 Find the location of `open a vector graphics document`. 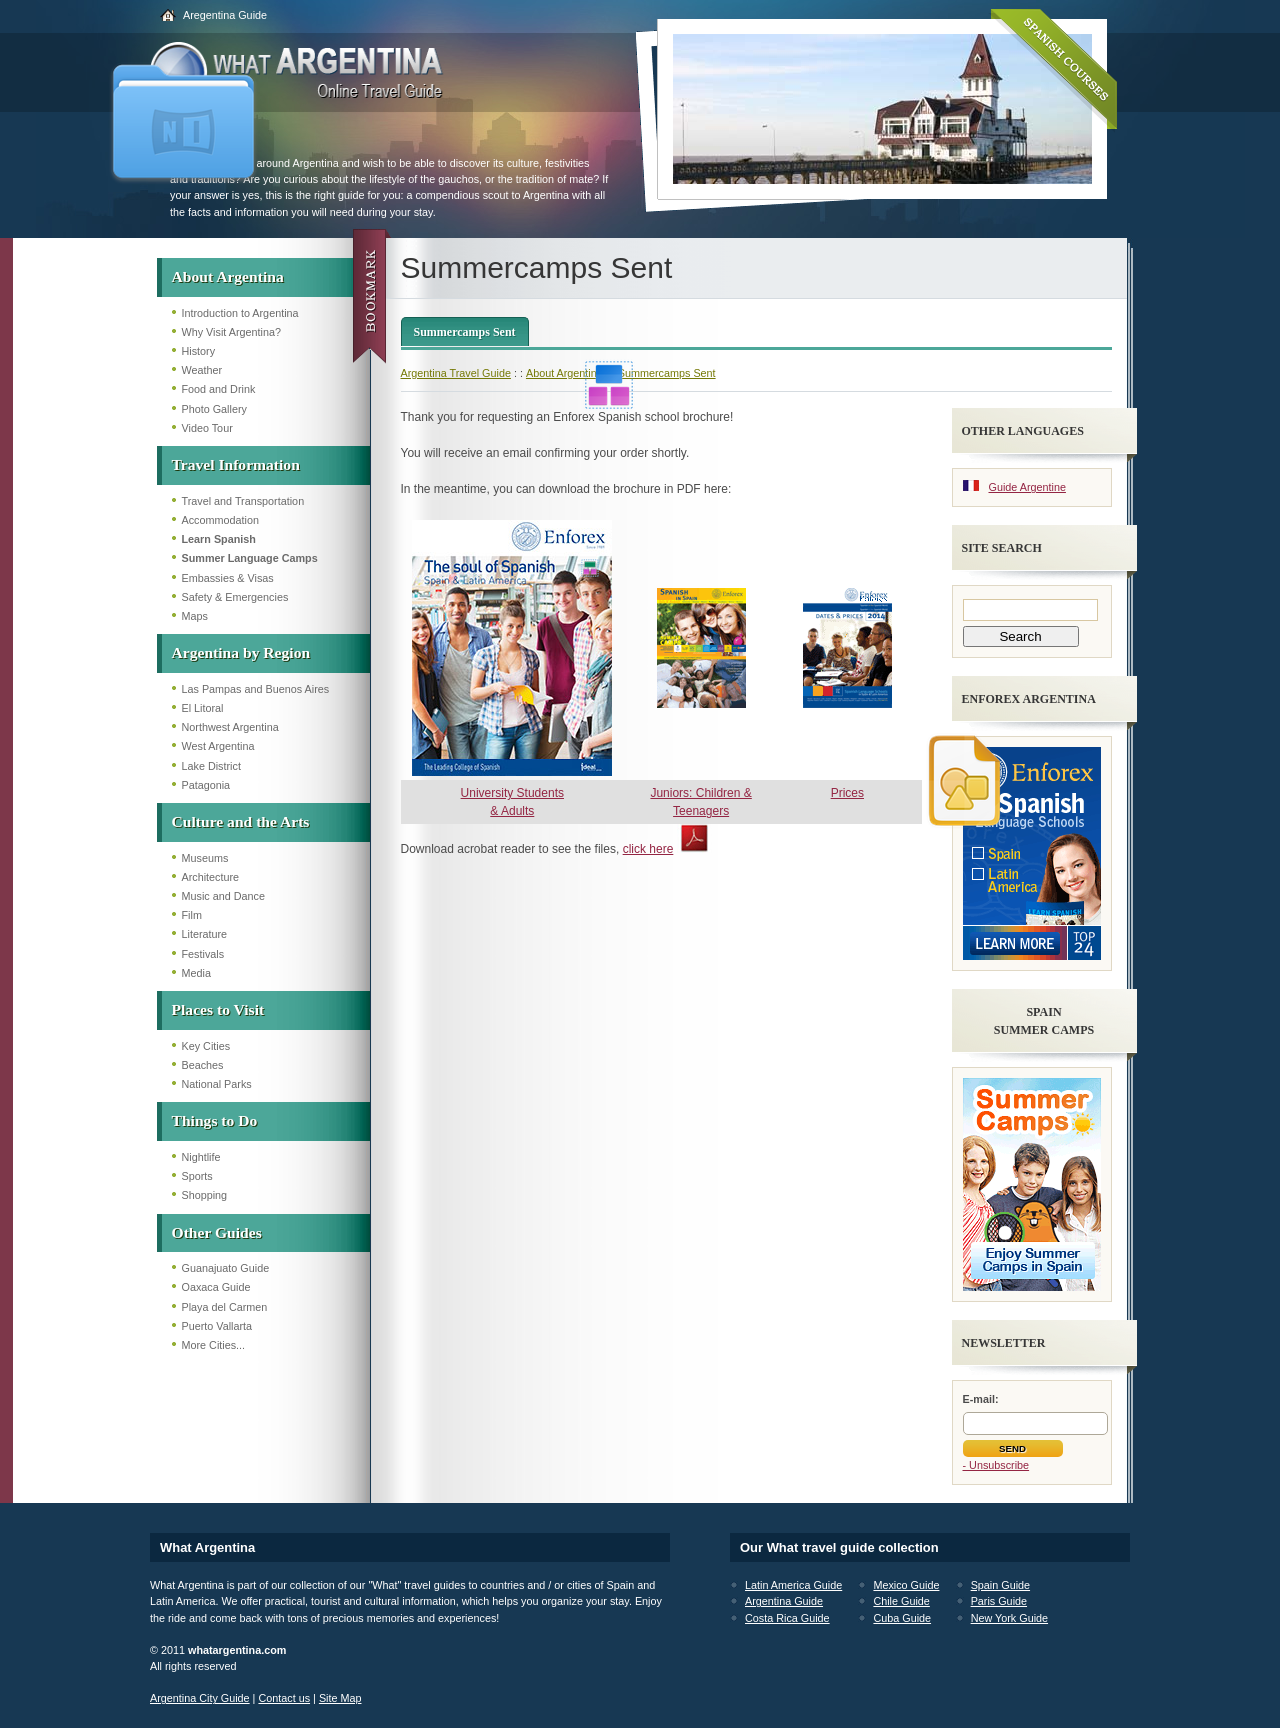

open a vector graphics document is located at coordinates (964, 780).